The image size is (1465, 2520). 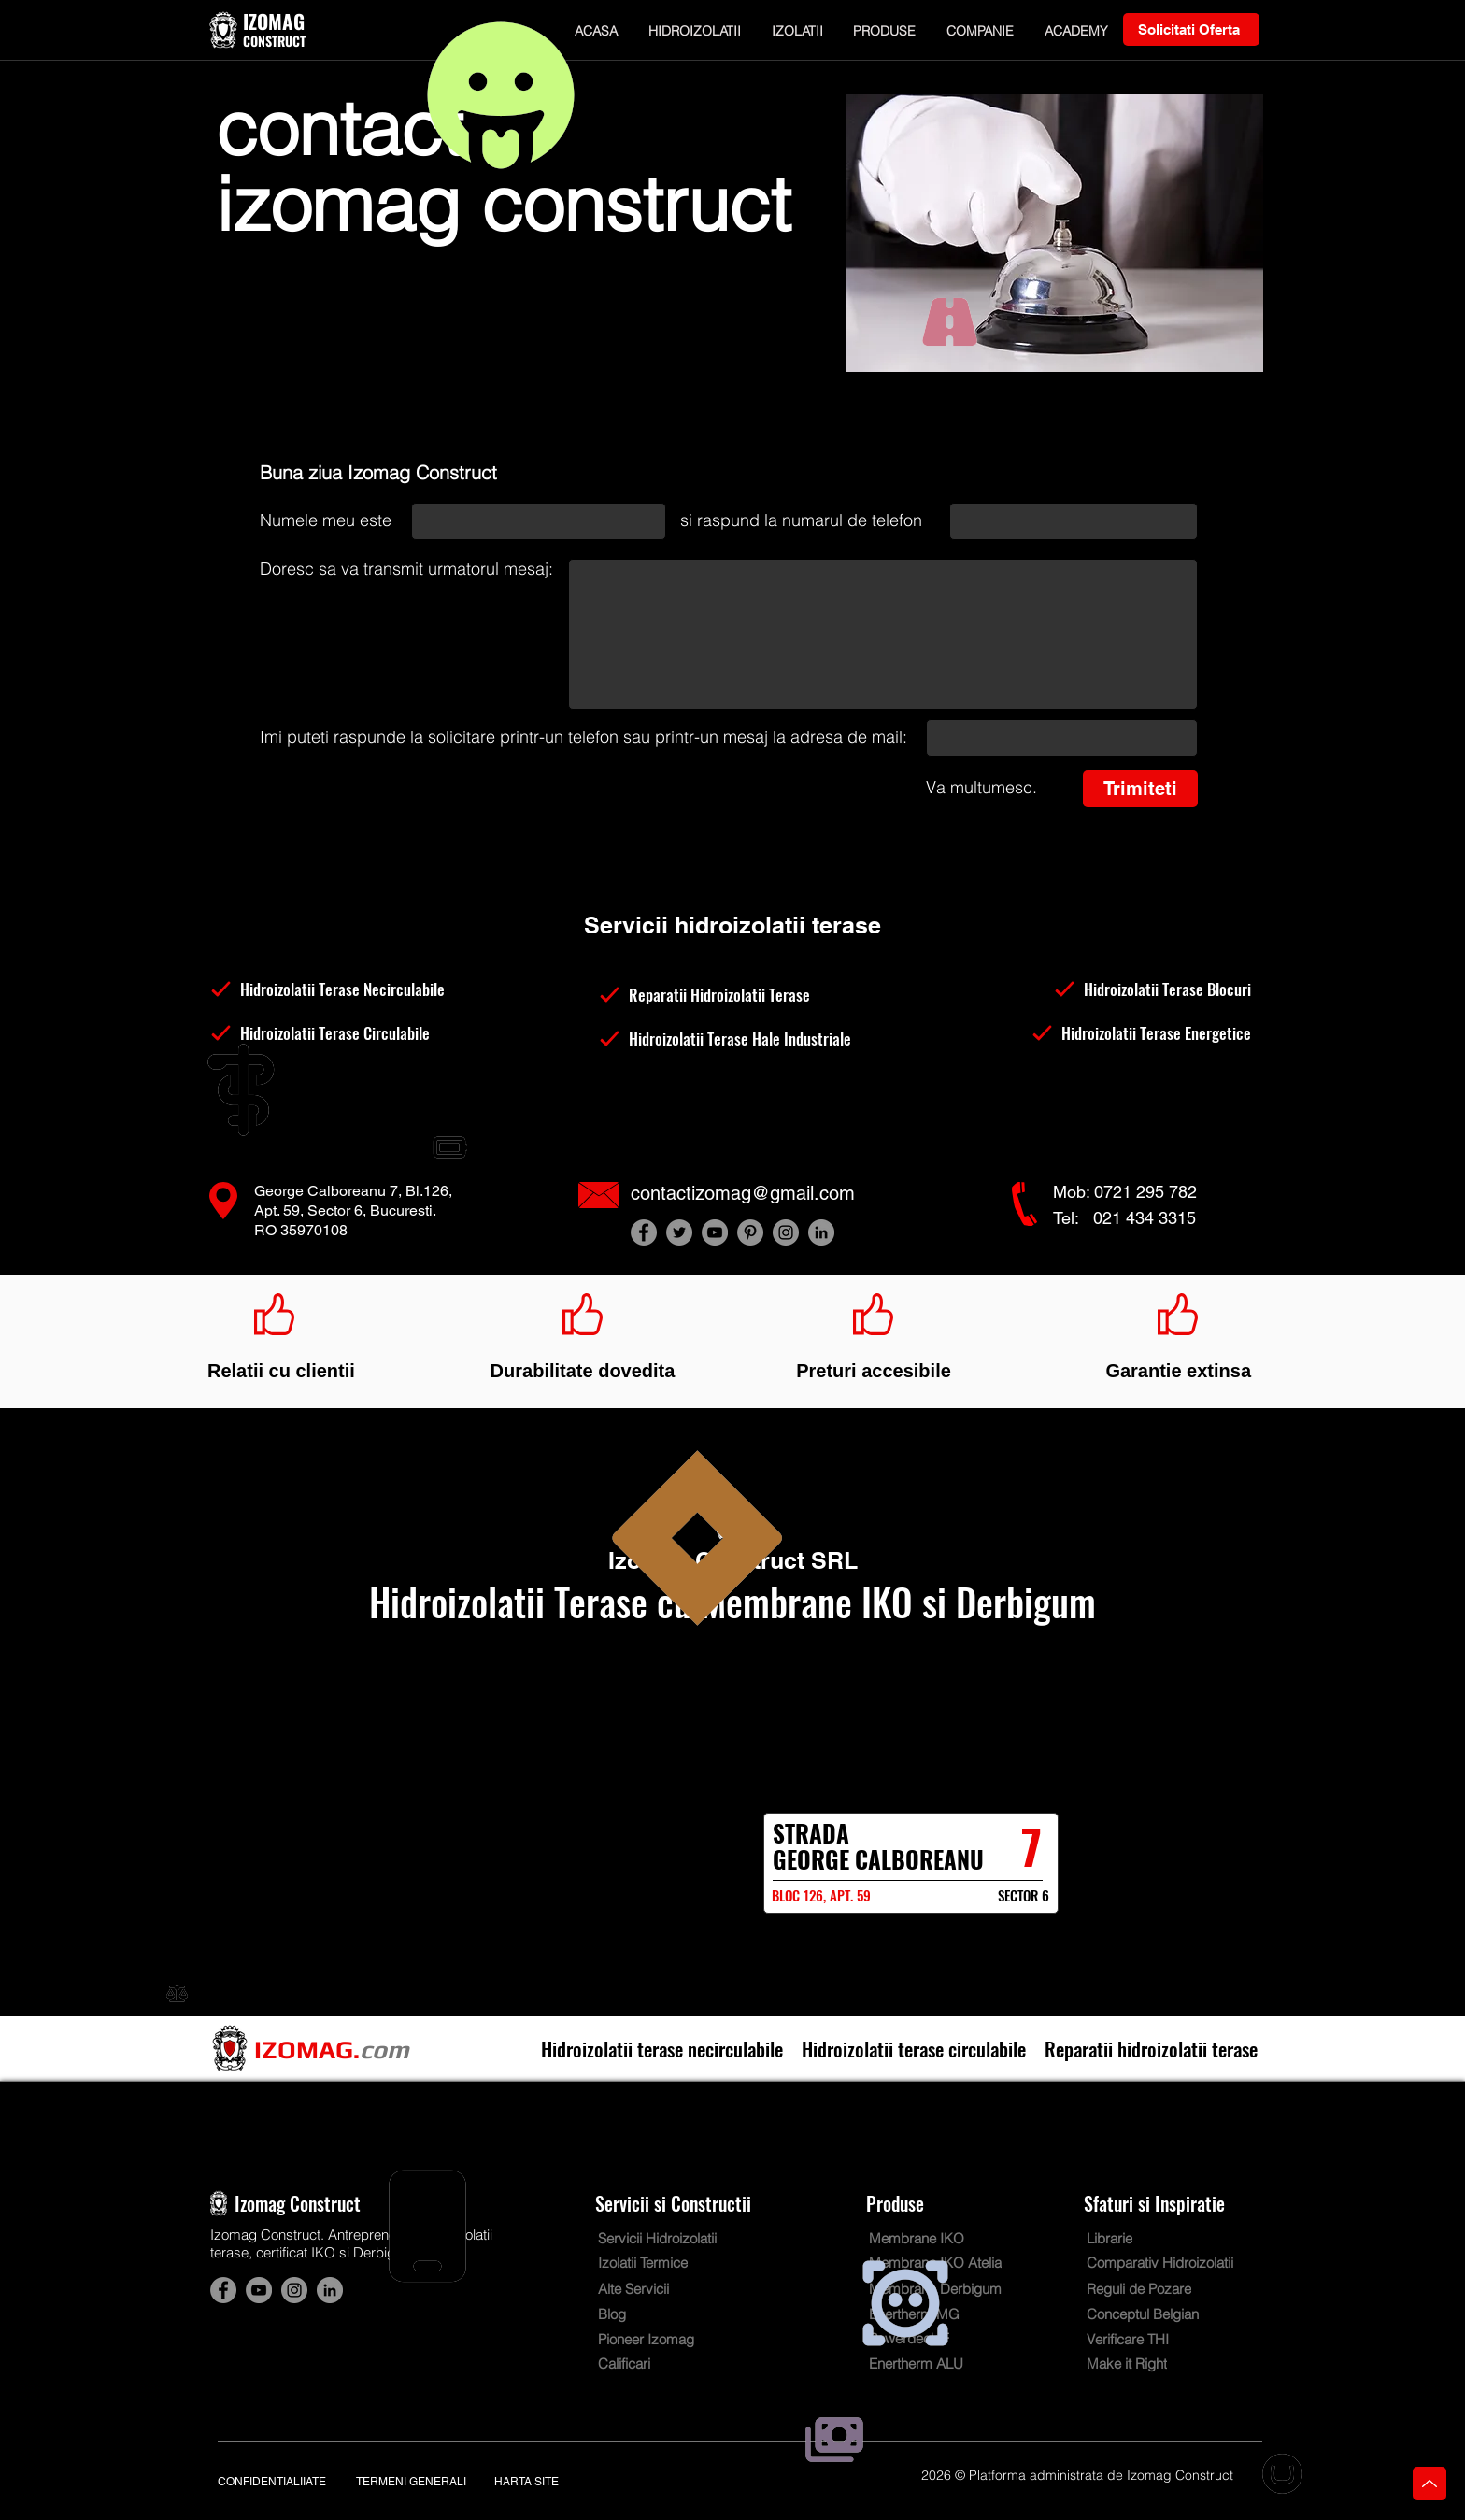 What do you see at coordinates (697, 1538) in the screenshot?
I see `open Jira project management` at bounding box center [697, 1538].